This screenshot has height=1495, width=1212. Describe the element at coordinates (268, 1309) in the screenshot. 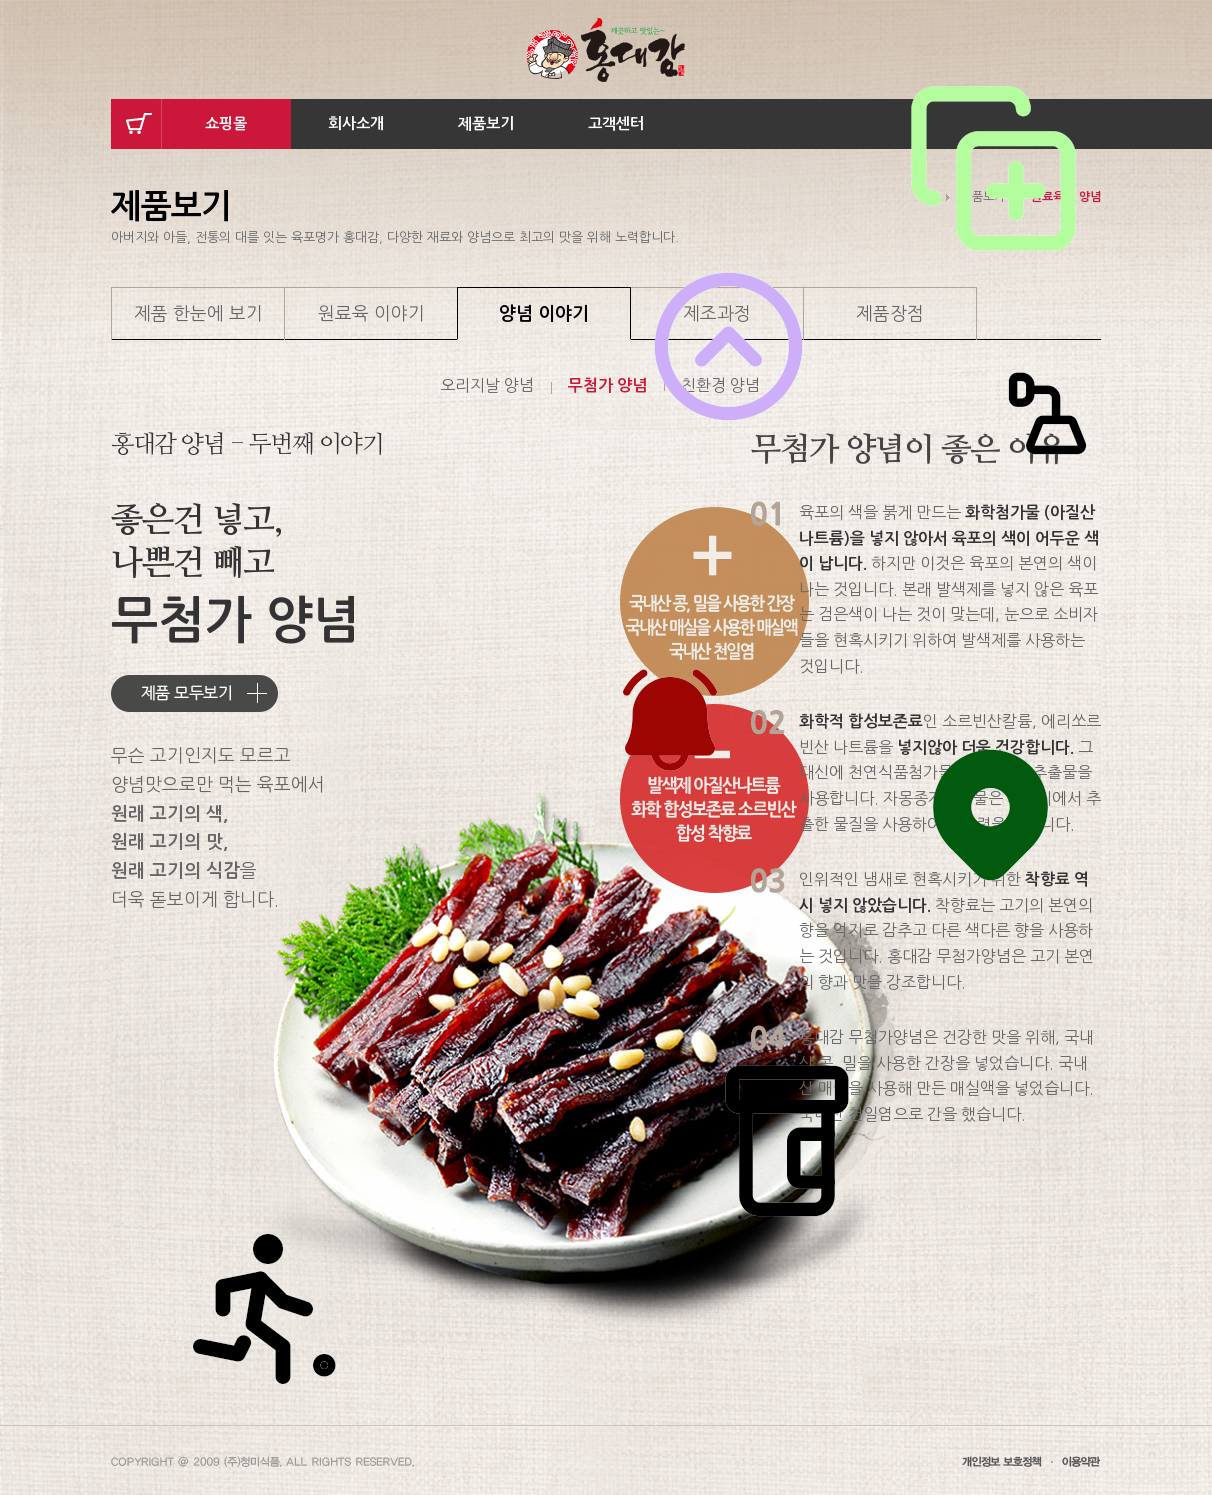

I see `access football or soccer games` at that location.